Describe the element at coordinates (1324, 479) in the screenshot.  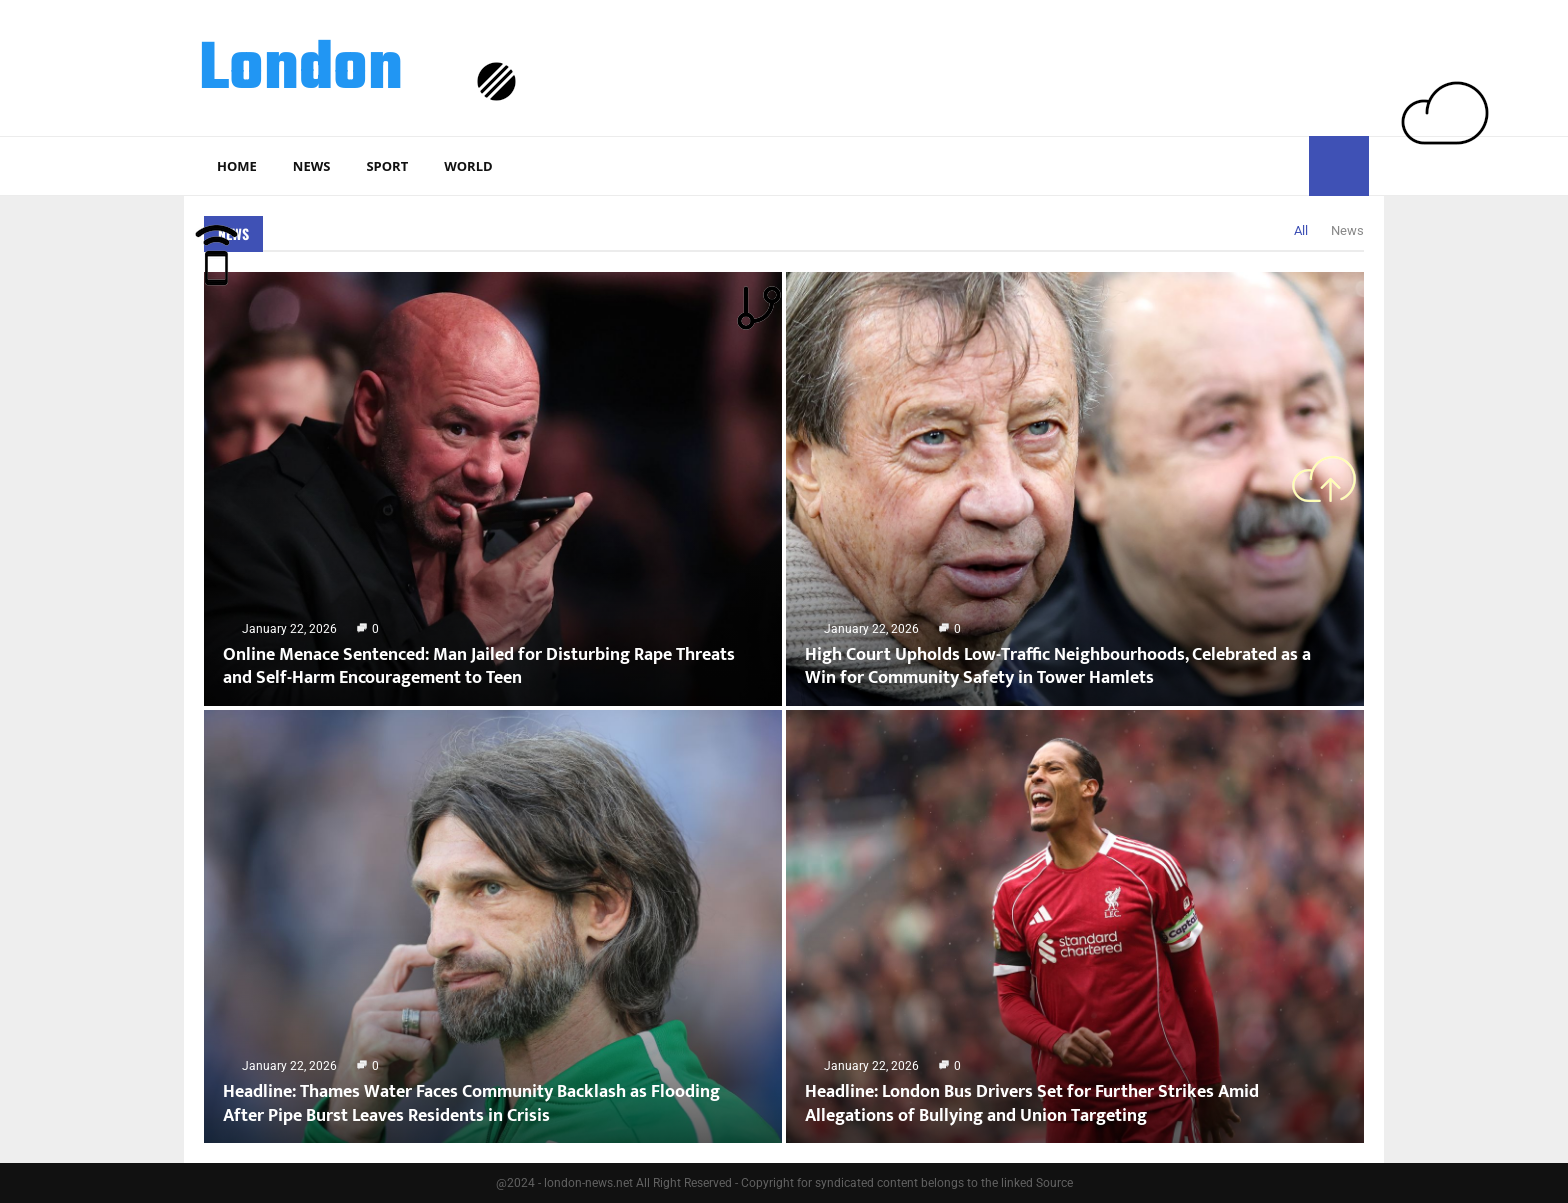
I see `upload file to cloud storage` at that location.